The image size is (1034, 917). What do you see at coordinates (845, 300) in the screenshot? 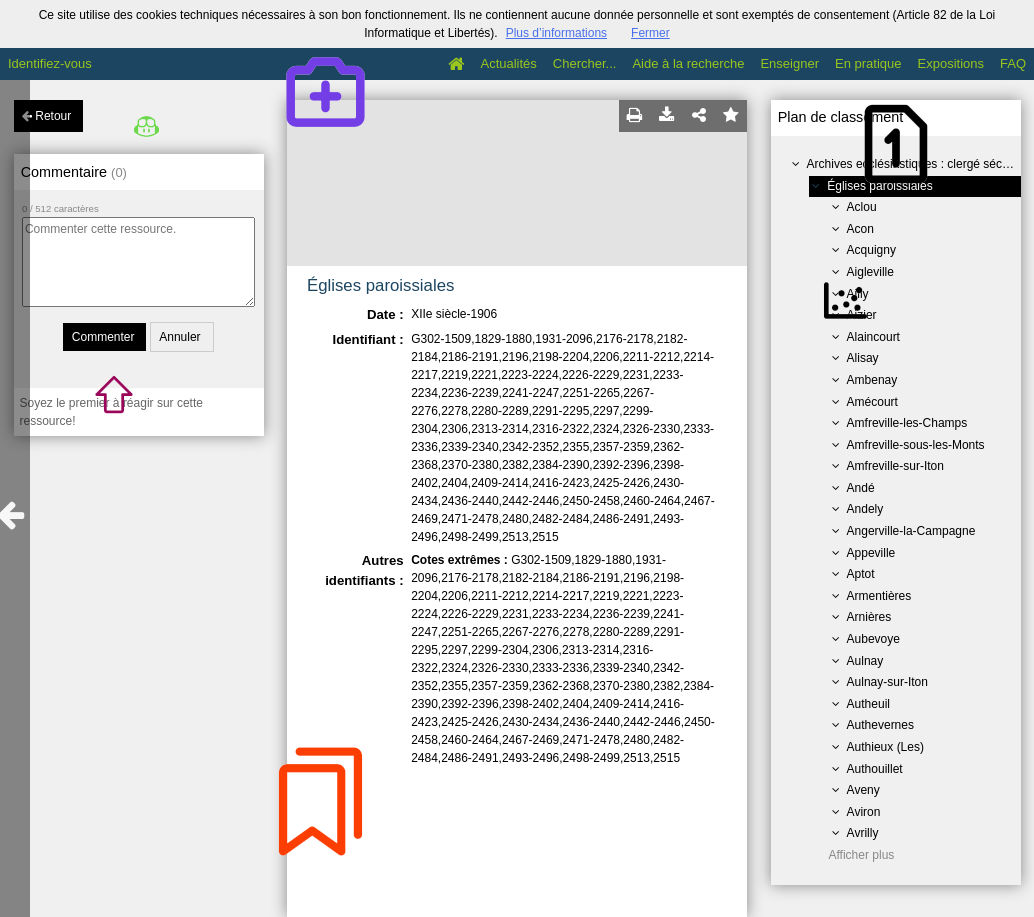
I see `view scatter plot data visualization` at bounding box center [845, 300].